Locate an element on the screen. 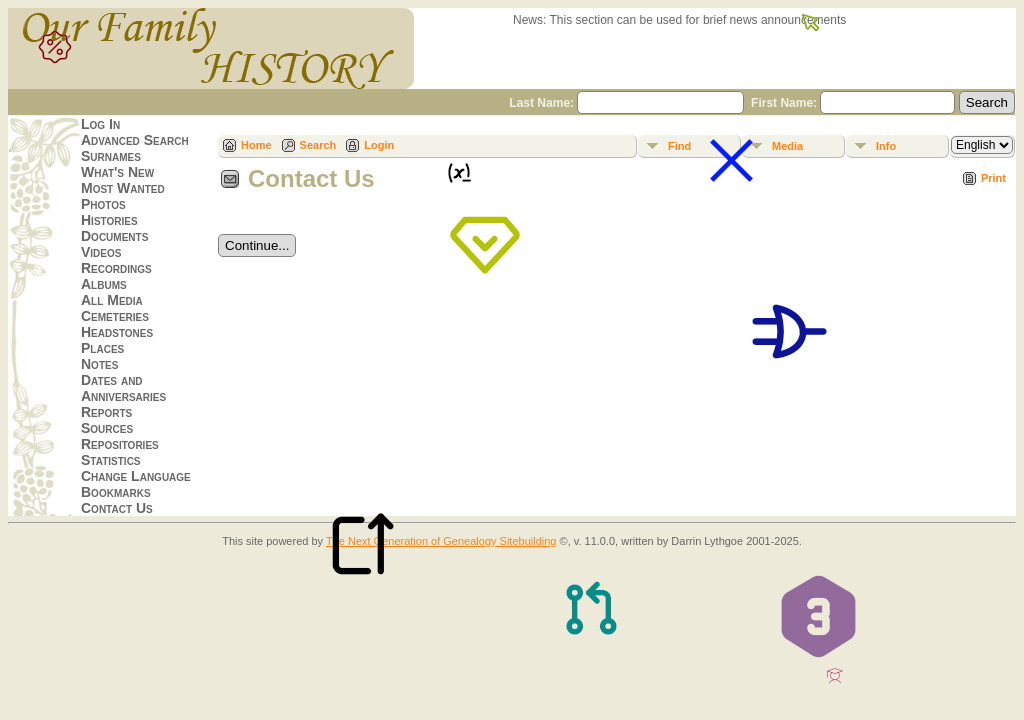 This screenshot has height=720, width=1024. step 3 in a multi-step process is located at coordinates (818, 616).